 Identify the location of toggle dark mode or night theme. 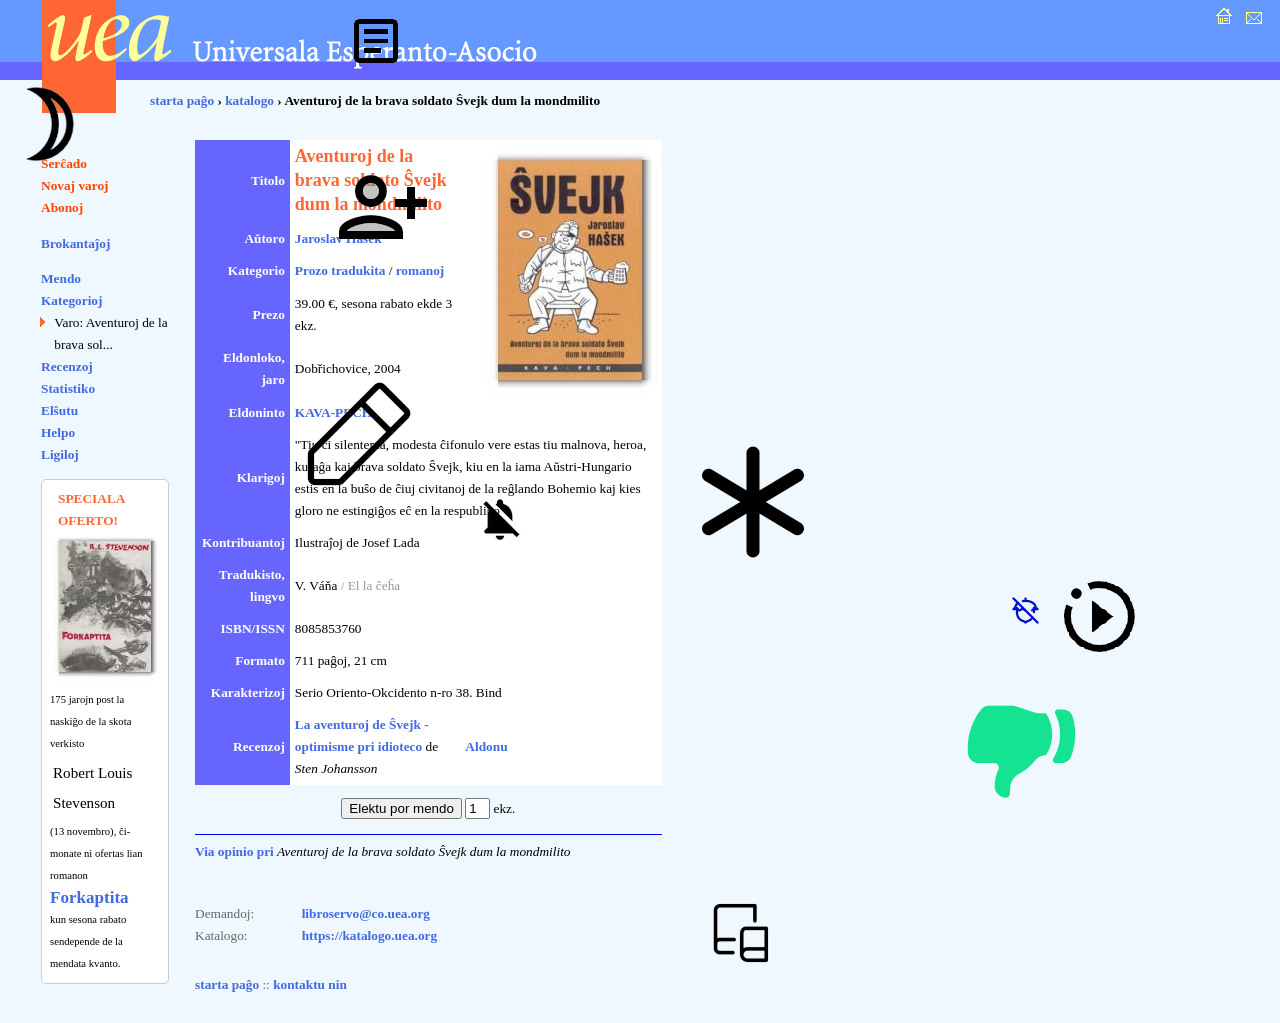
(48, 124).